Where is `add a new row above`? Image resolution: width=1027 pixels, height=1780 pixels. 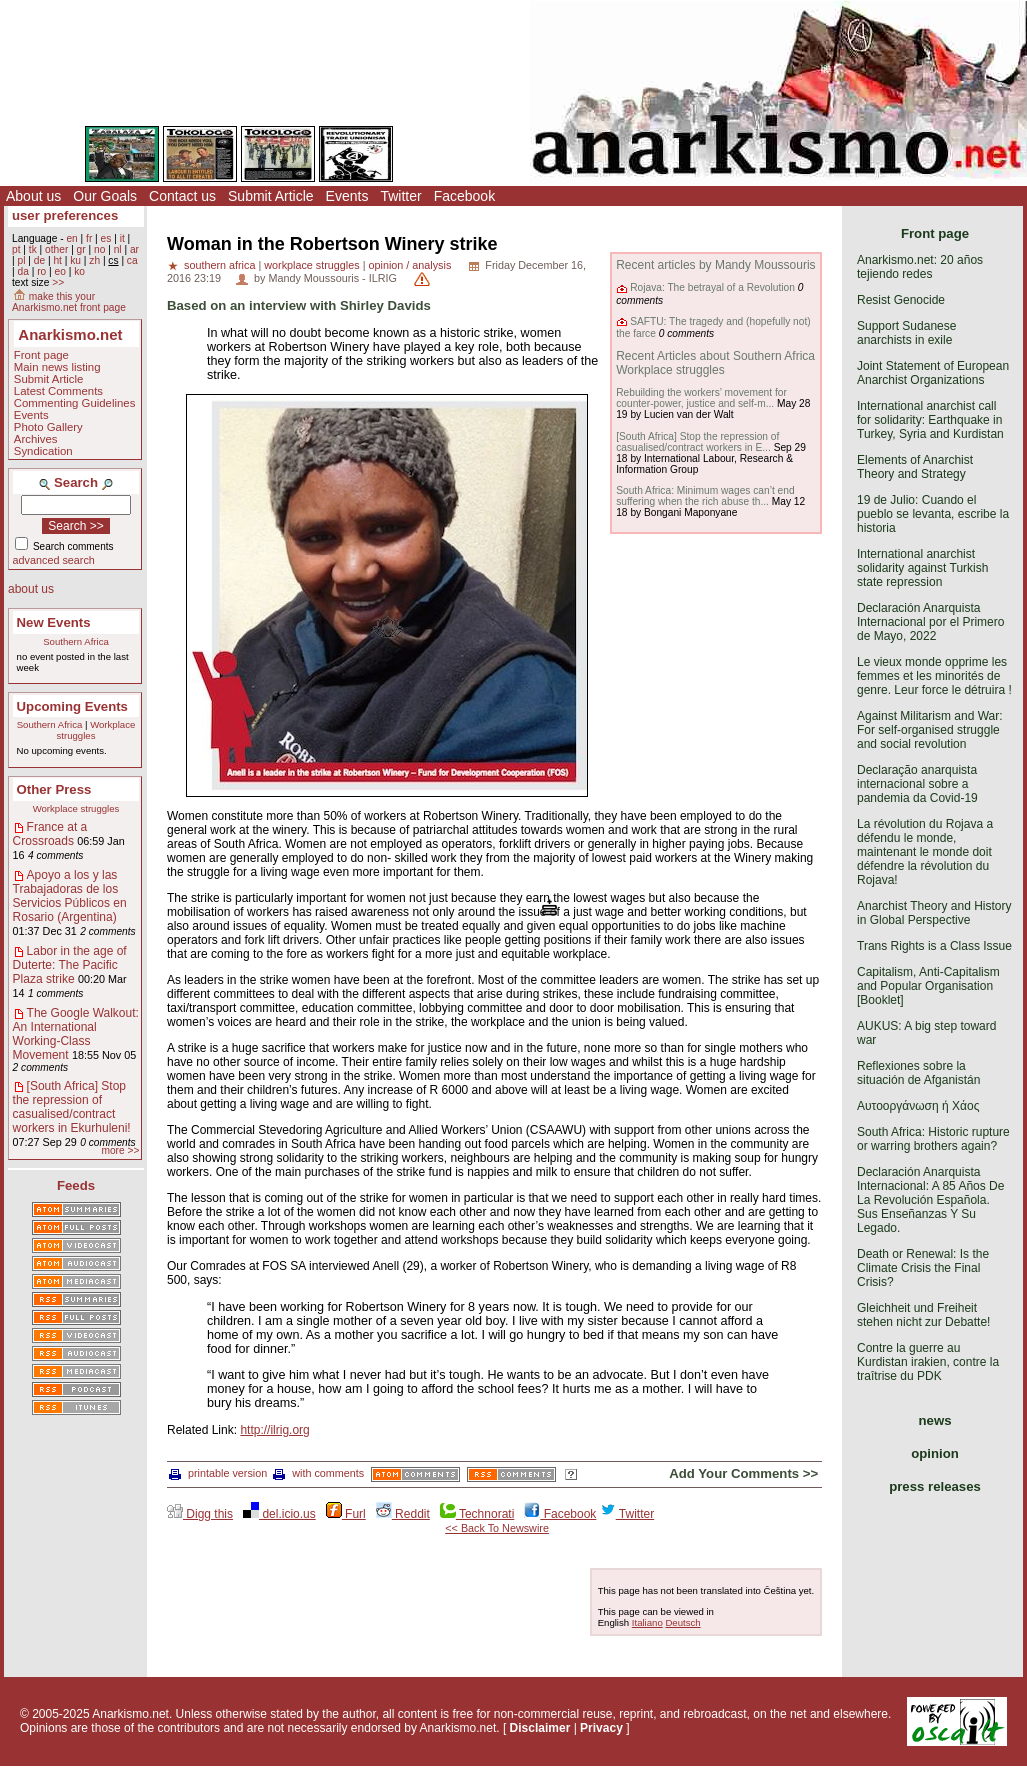 add a new row above is located at coordinates (549, 908).